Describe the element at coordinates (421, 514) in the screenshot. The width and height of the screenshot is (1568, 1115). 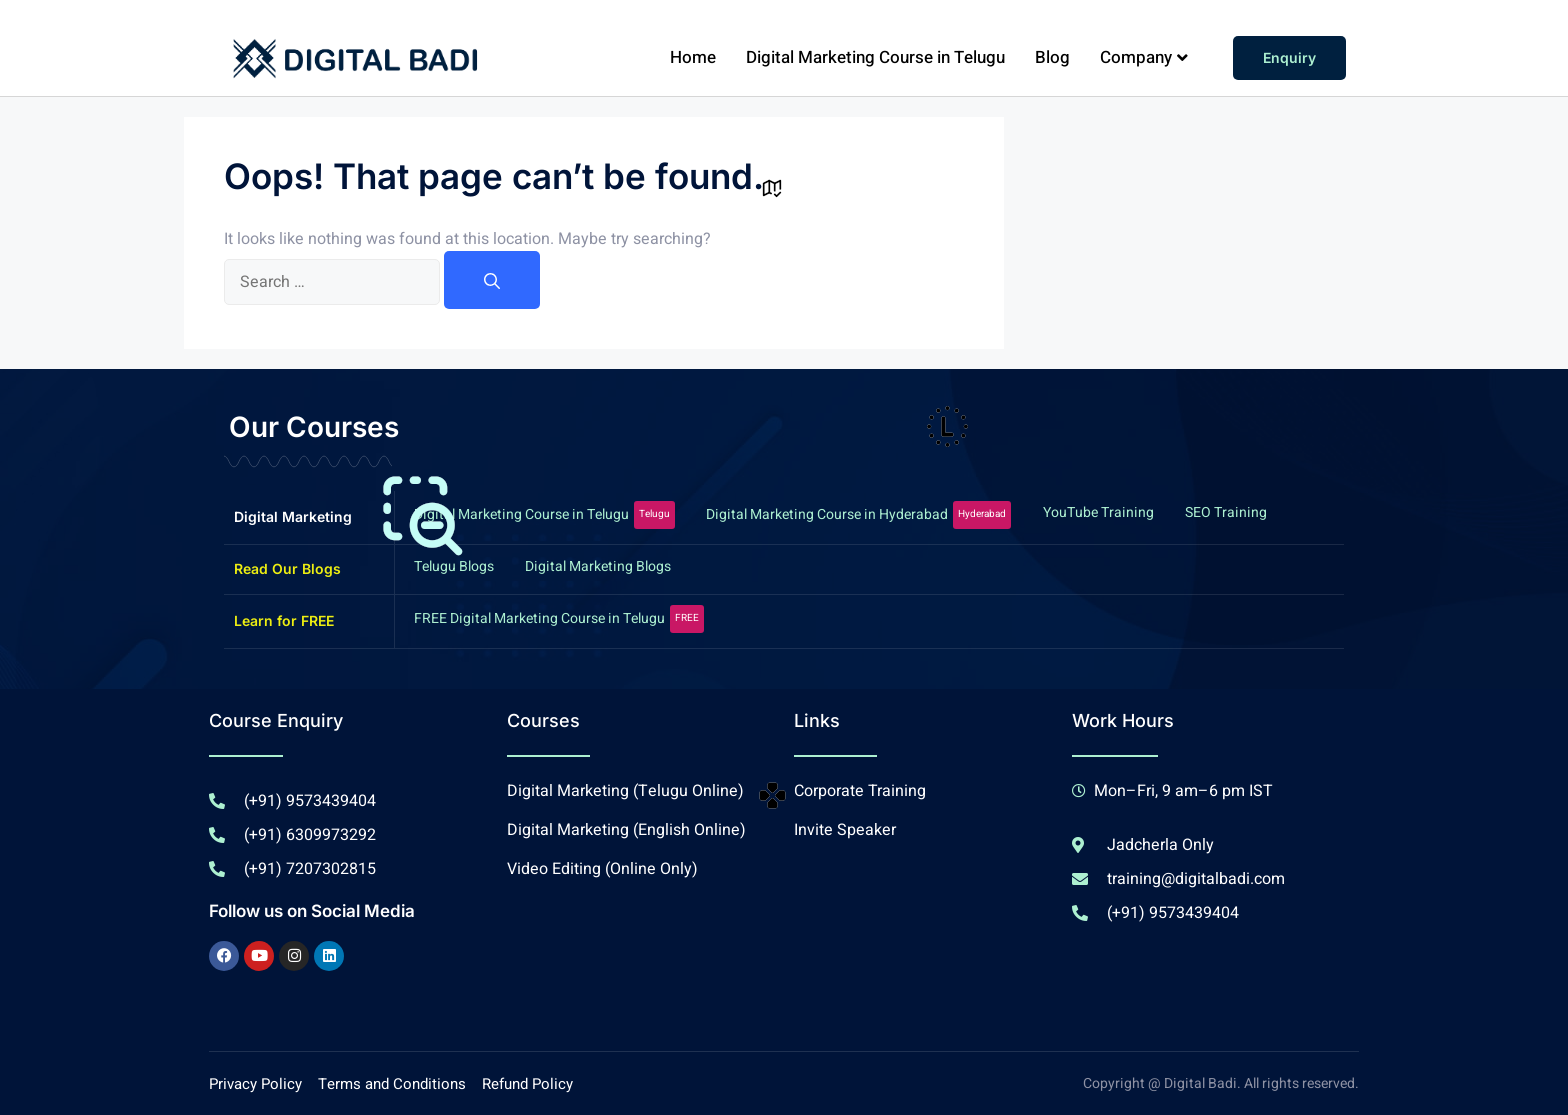
I see `zoom out of selected area` at that location.